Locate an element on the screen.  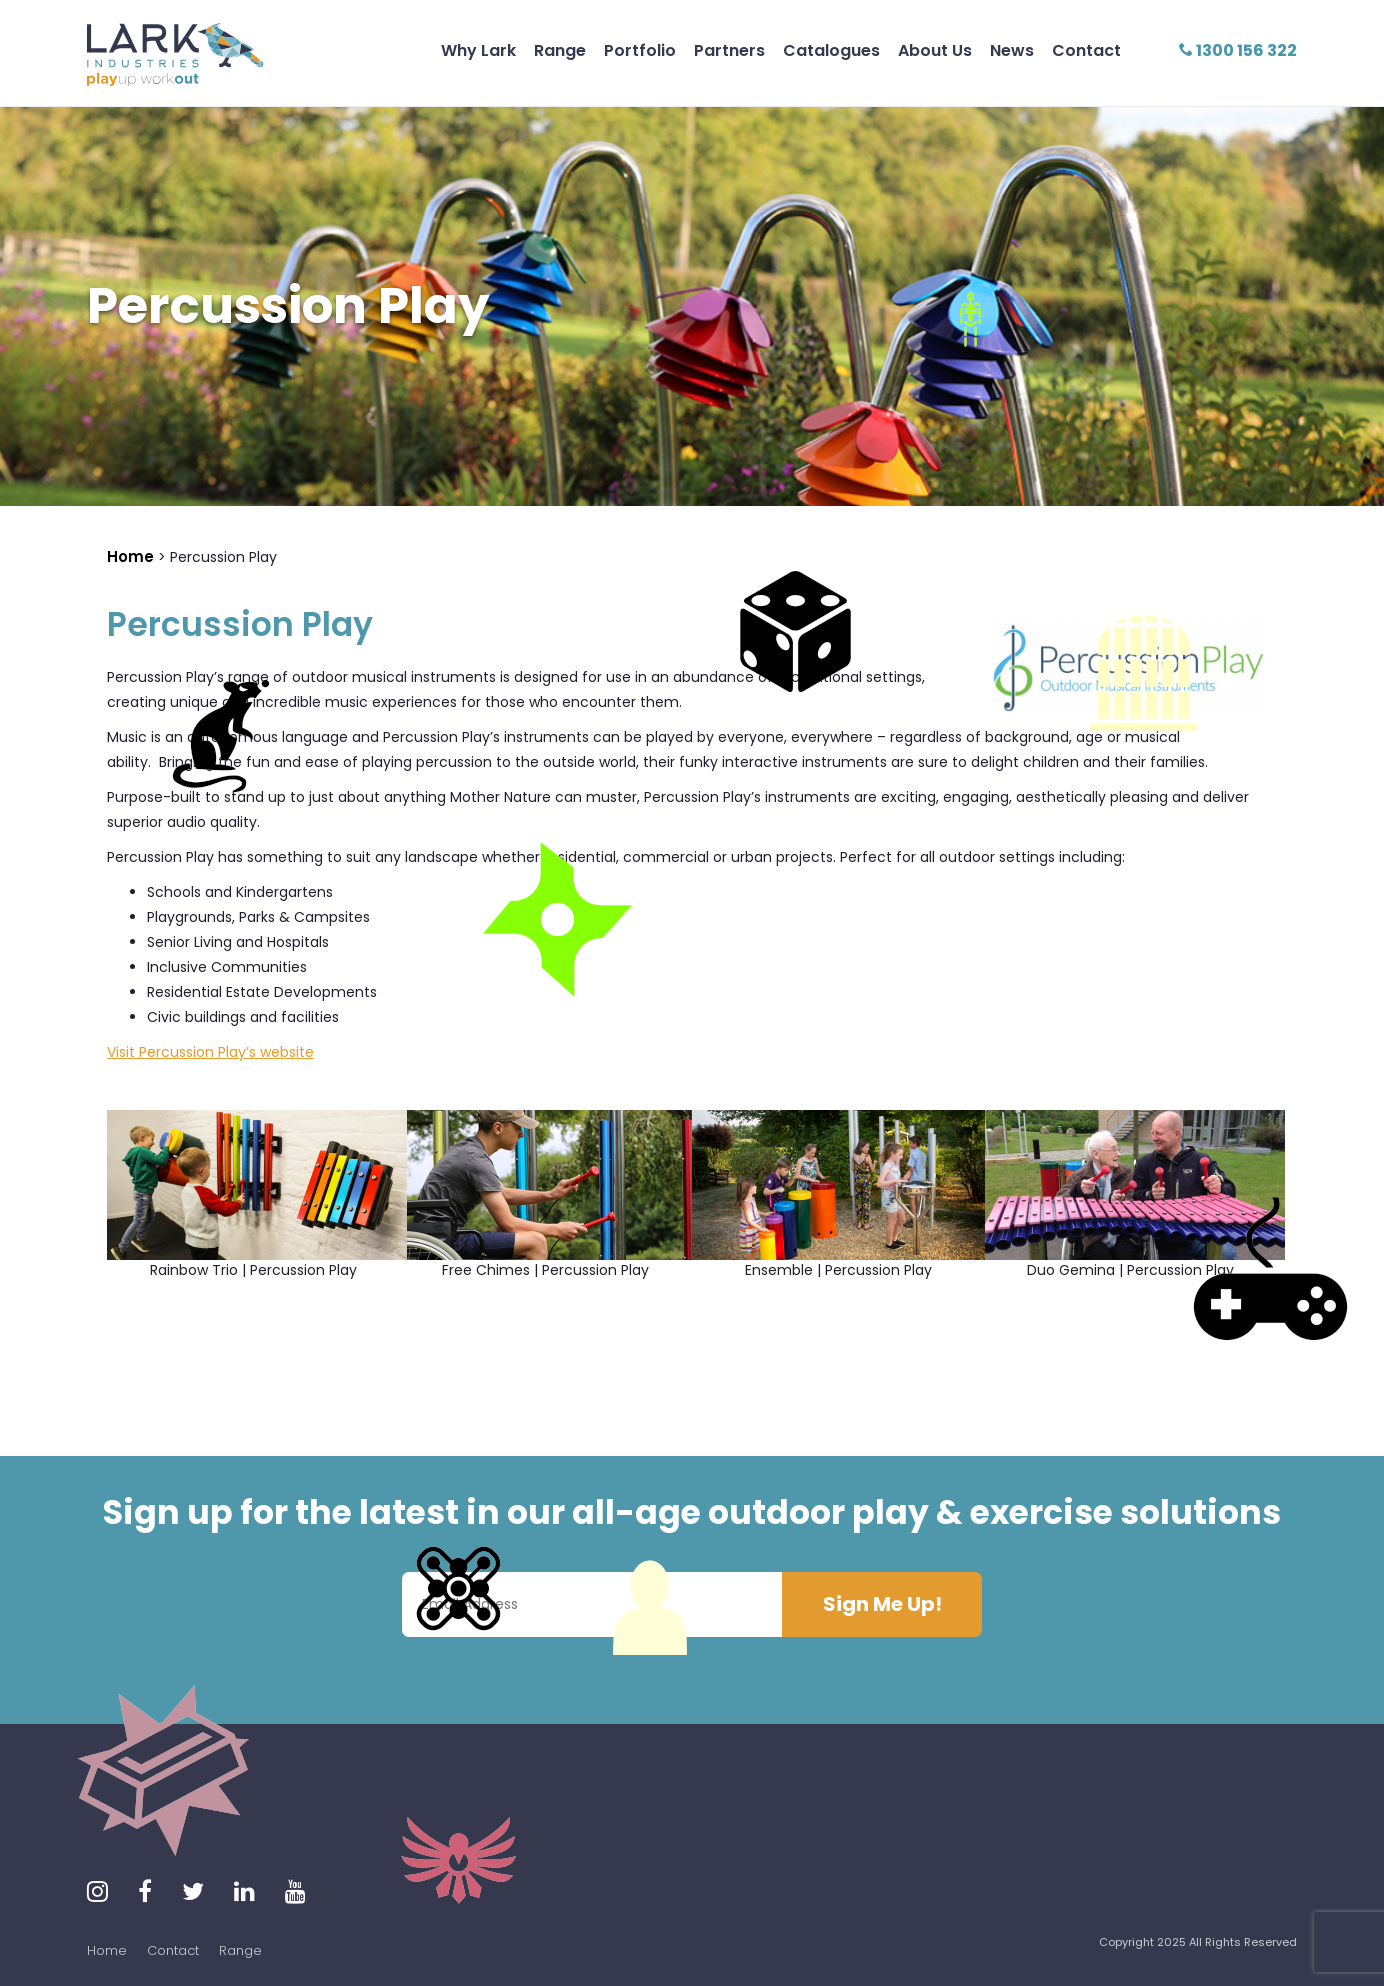
a network or connected nodes icon is located at coordinates (458, 1588).